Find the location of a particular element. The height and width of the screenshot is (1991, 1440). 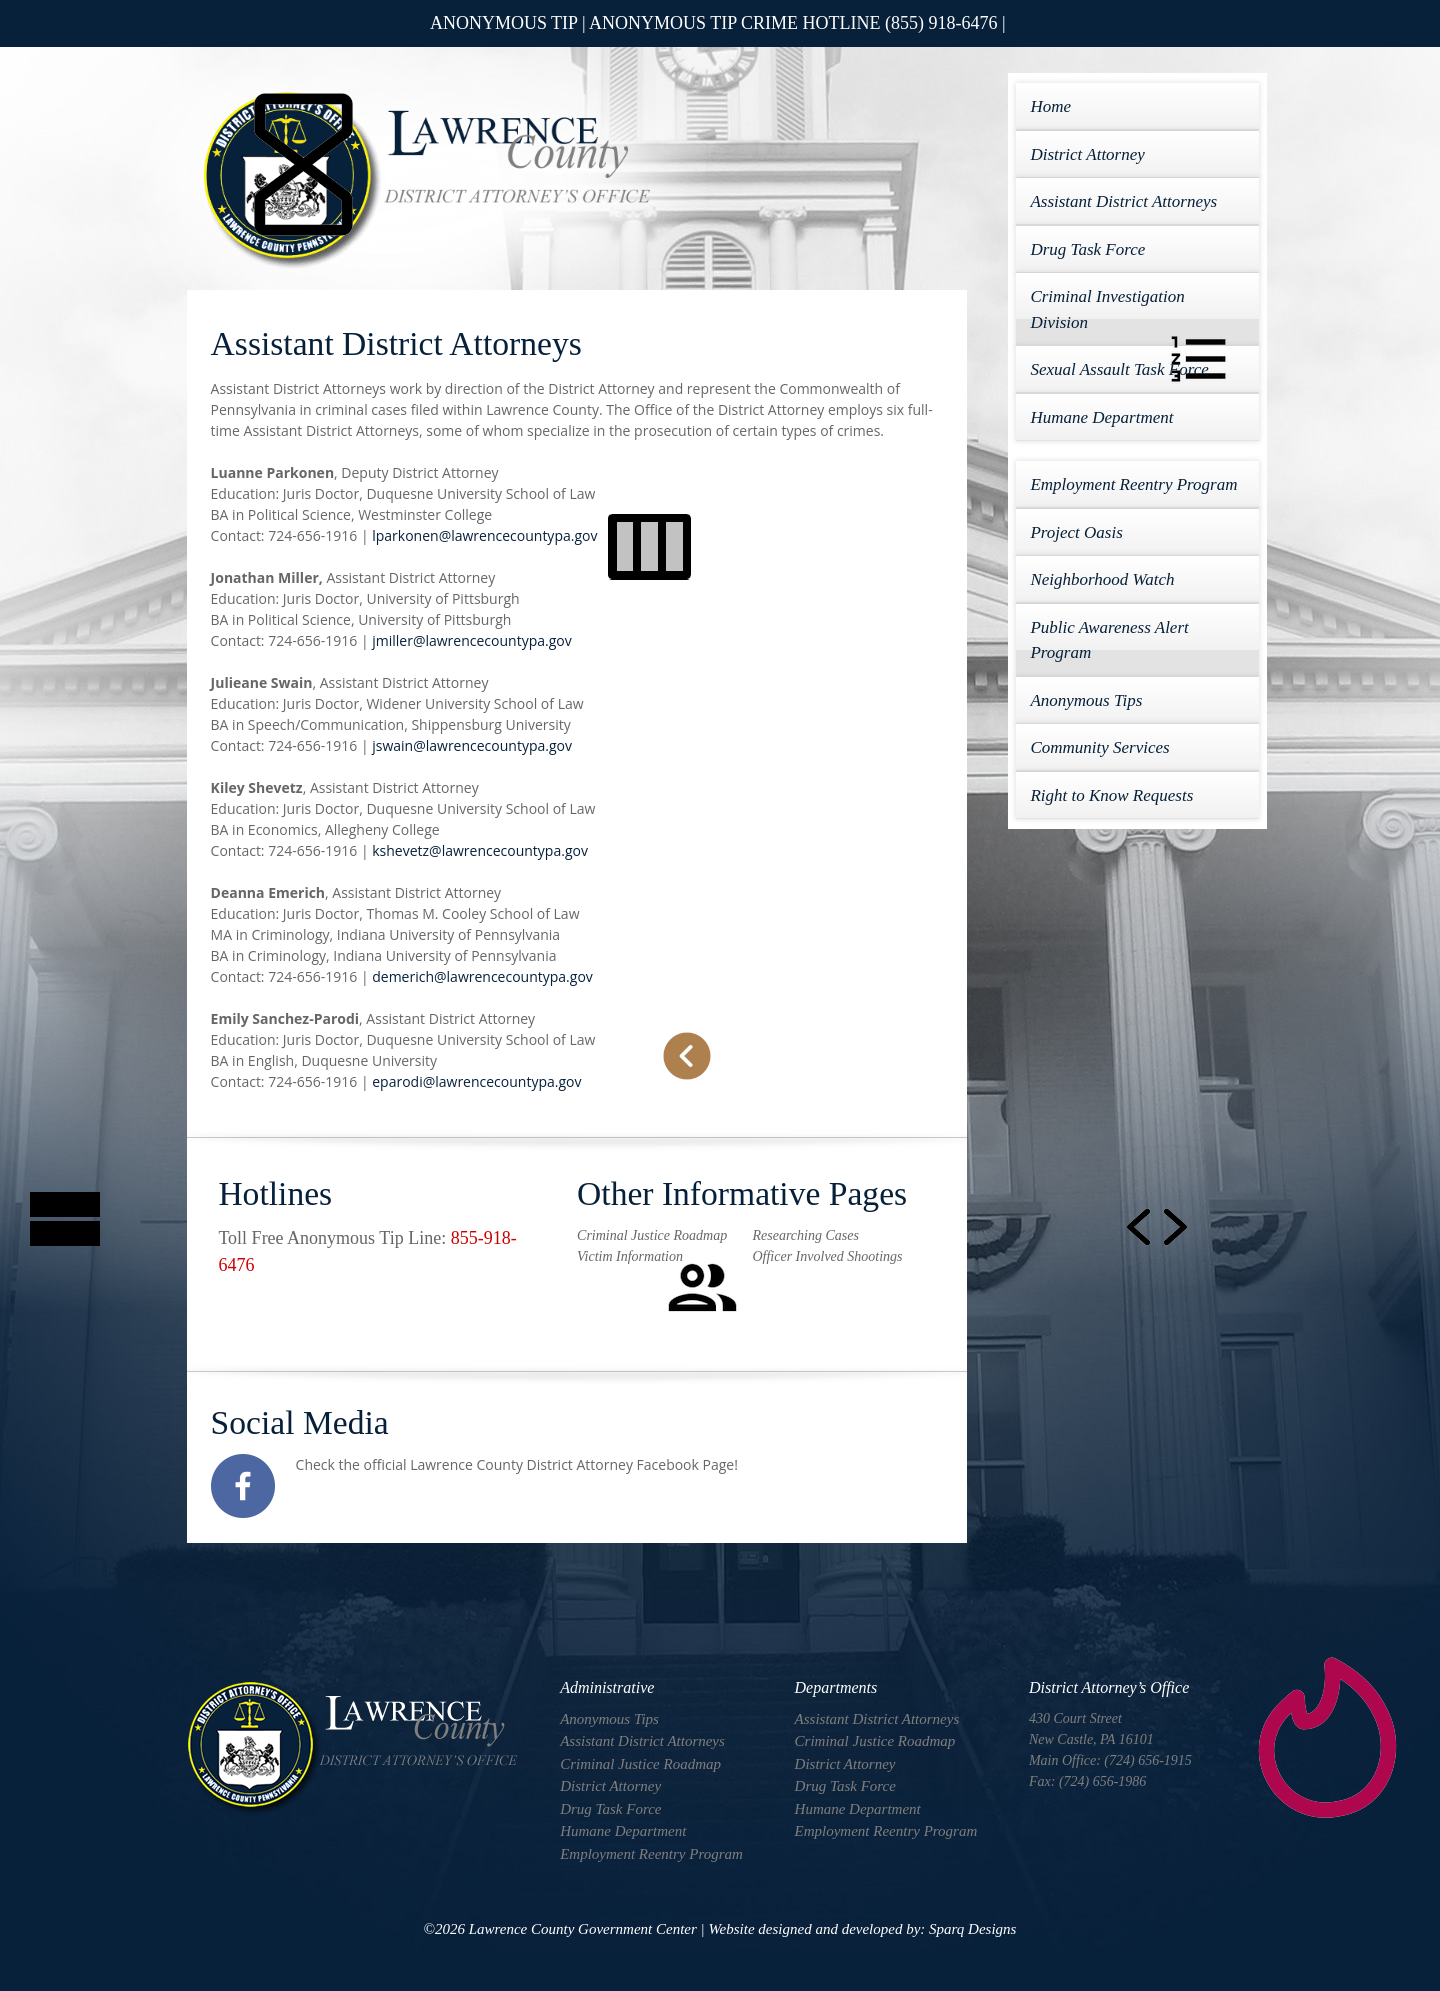

go back to the previous screen is located at coordinates (687, 1056).